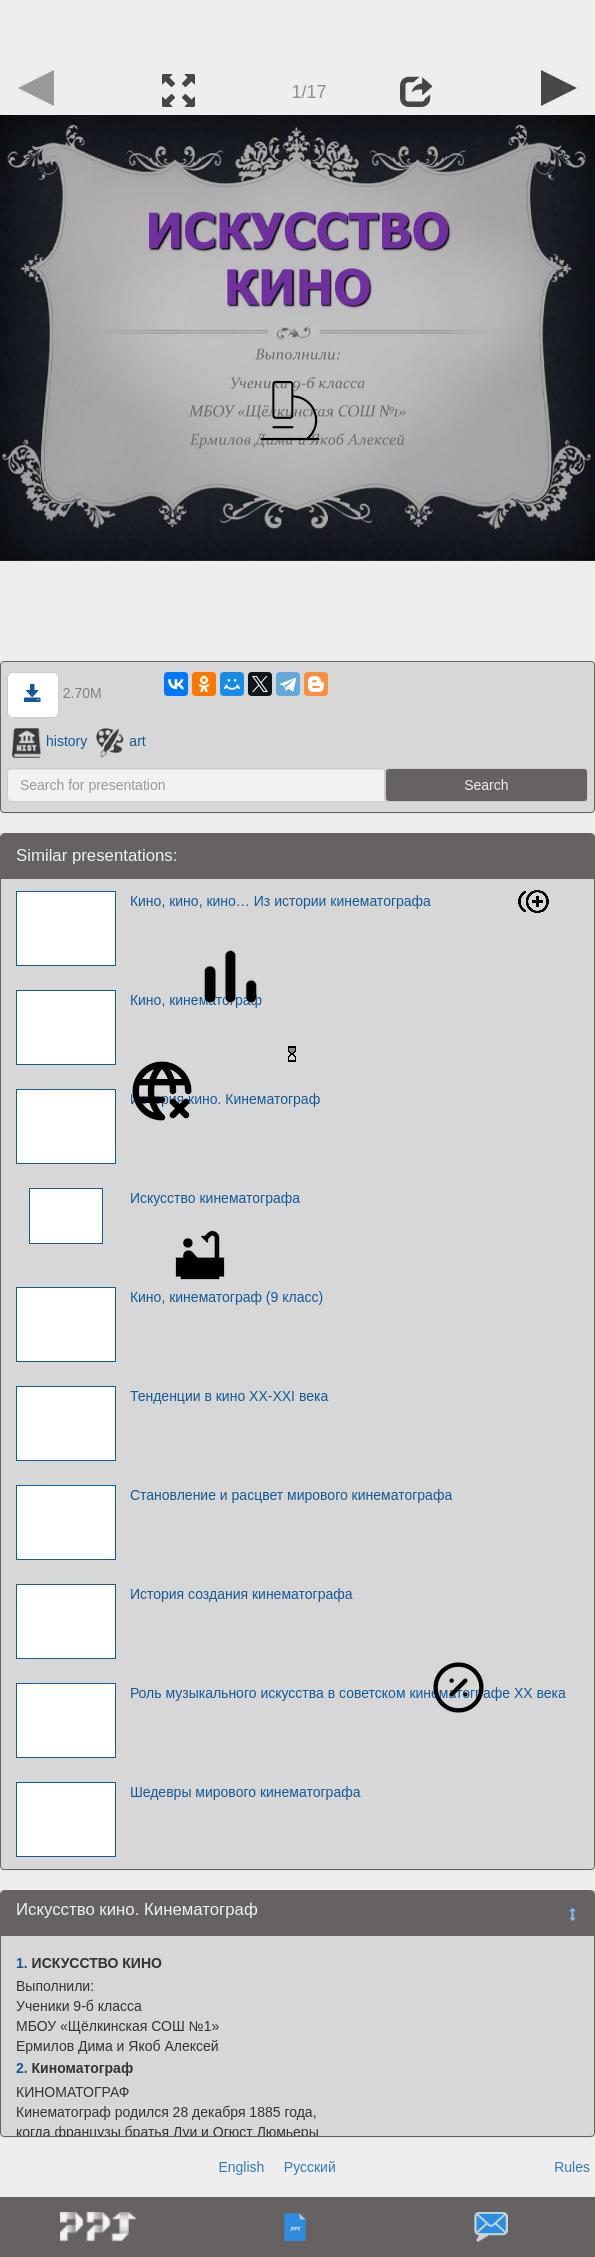 The width and height of the screenshot is (595, 2257). What do you see at coordinates (533, 901) in the screenshot?
I see `add a duplicate control point` at bounding box center [533, 901].